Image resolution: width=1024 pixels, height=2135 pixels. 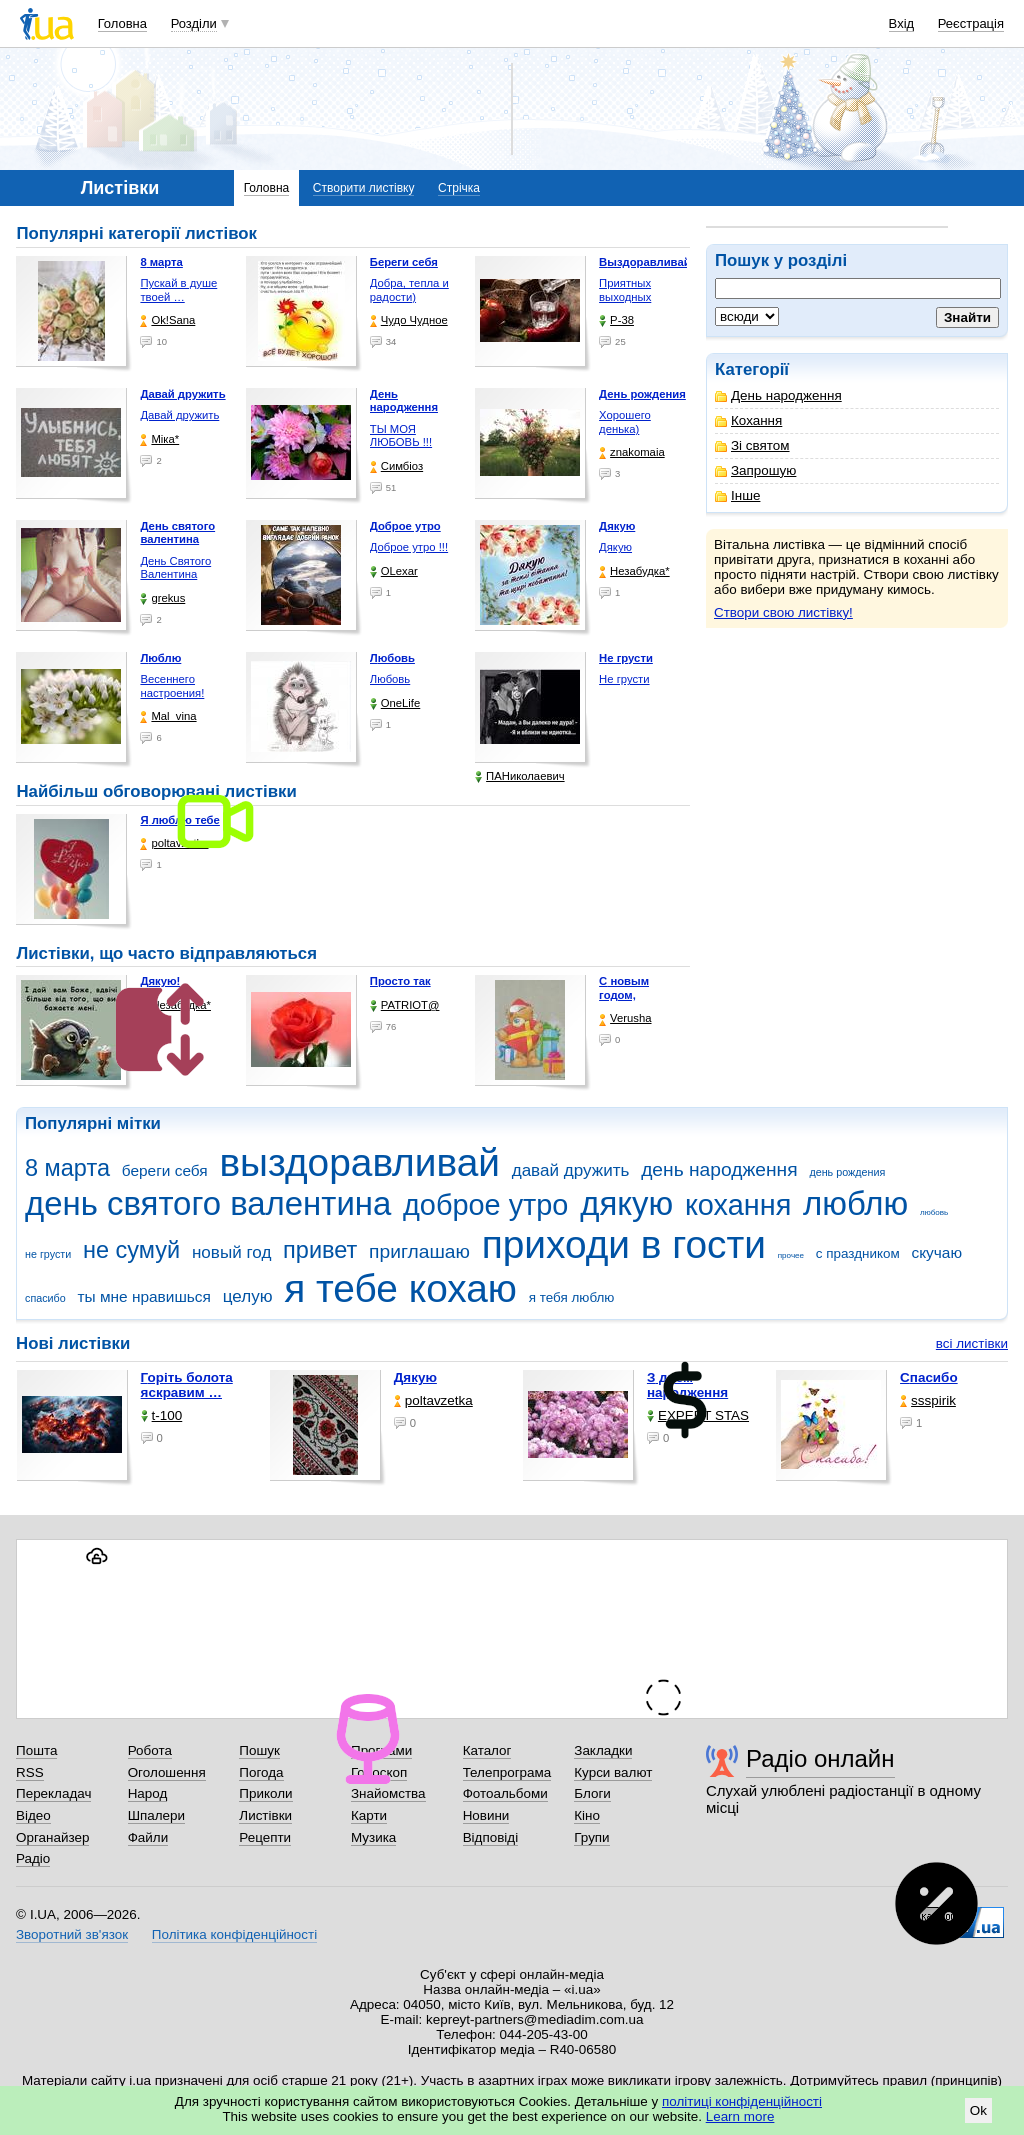 What do you see at coordinates (936, 1903) in the screenshot?
I see `view discount or percentage-based promotion` at bounding box center [936, 1903].